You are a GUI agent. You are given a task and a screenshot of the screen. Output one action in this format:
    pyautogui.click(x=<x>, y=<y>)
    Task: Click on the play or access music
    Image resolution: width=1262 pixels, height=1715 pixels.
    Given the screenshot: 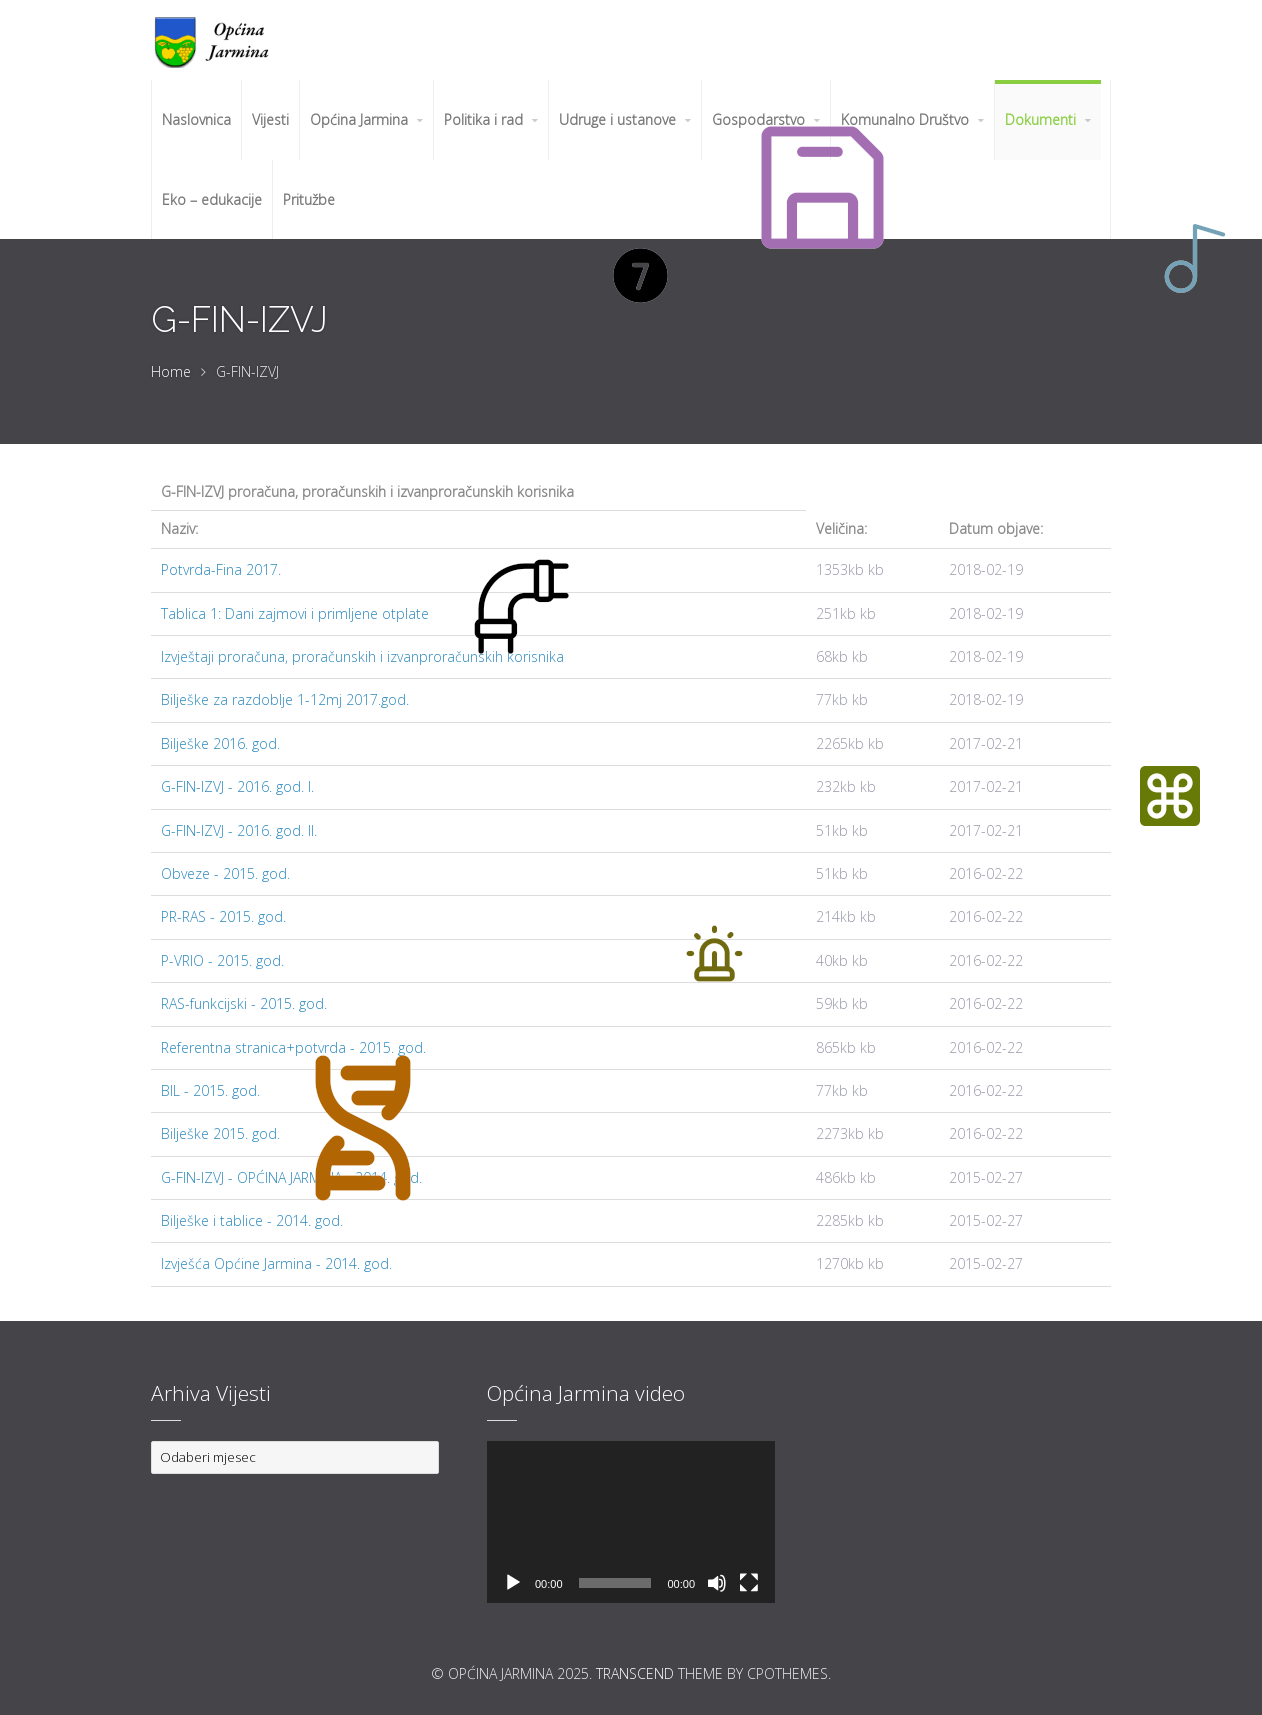 What is the action you would take?
    pyautogui.click(x=1195, y=257)
    